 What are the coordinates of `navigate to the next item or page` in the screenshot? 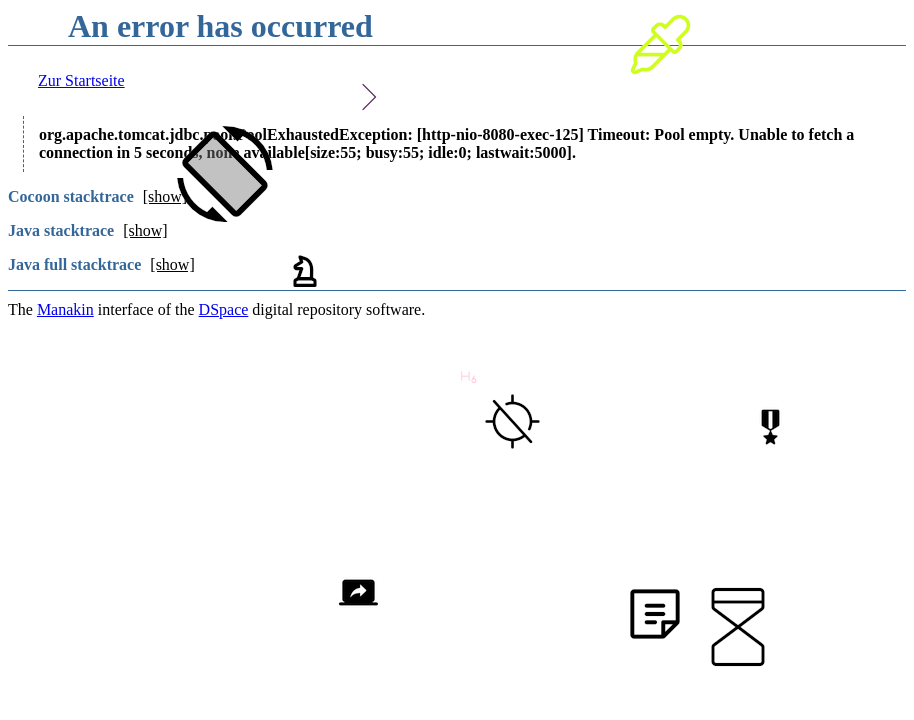 It's located at (368, 97).